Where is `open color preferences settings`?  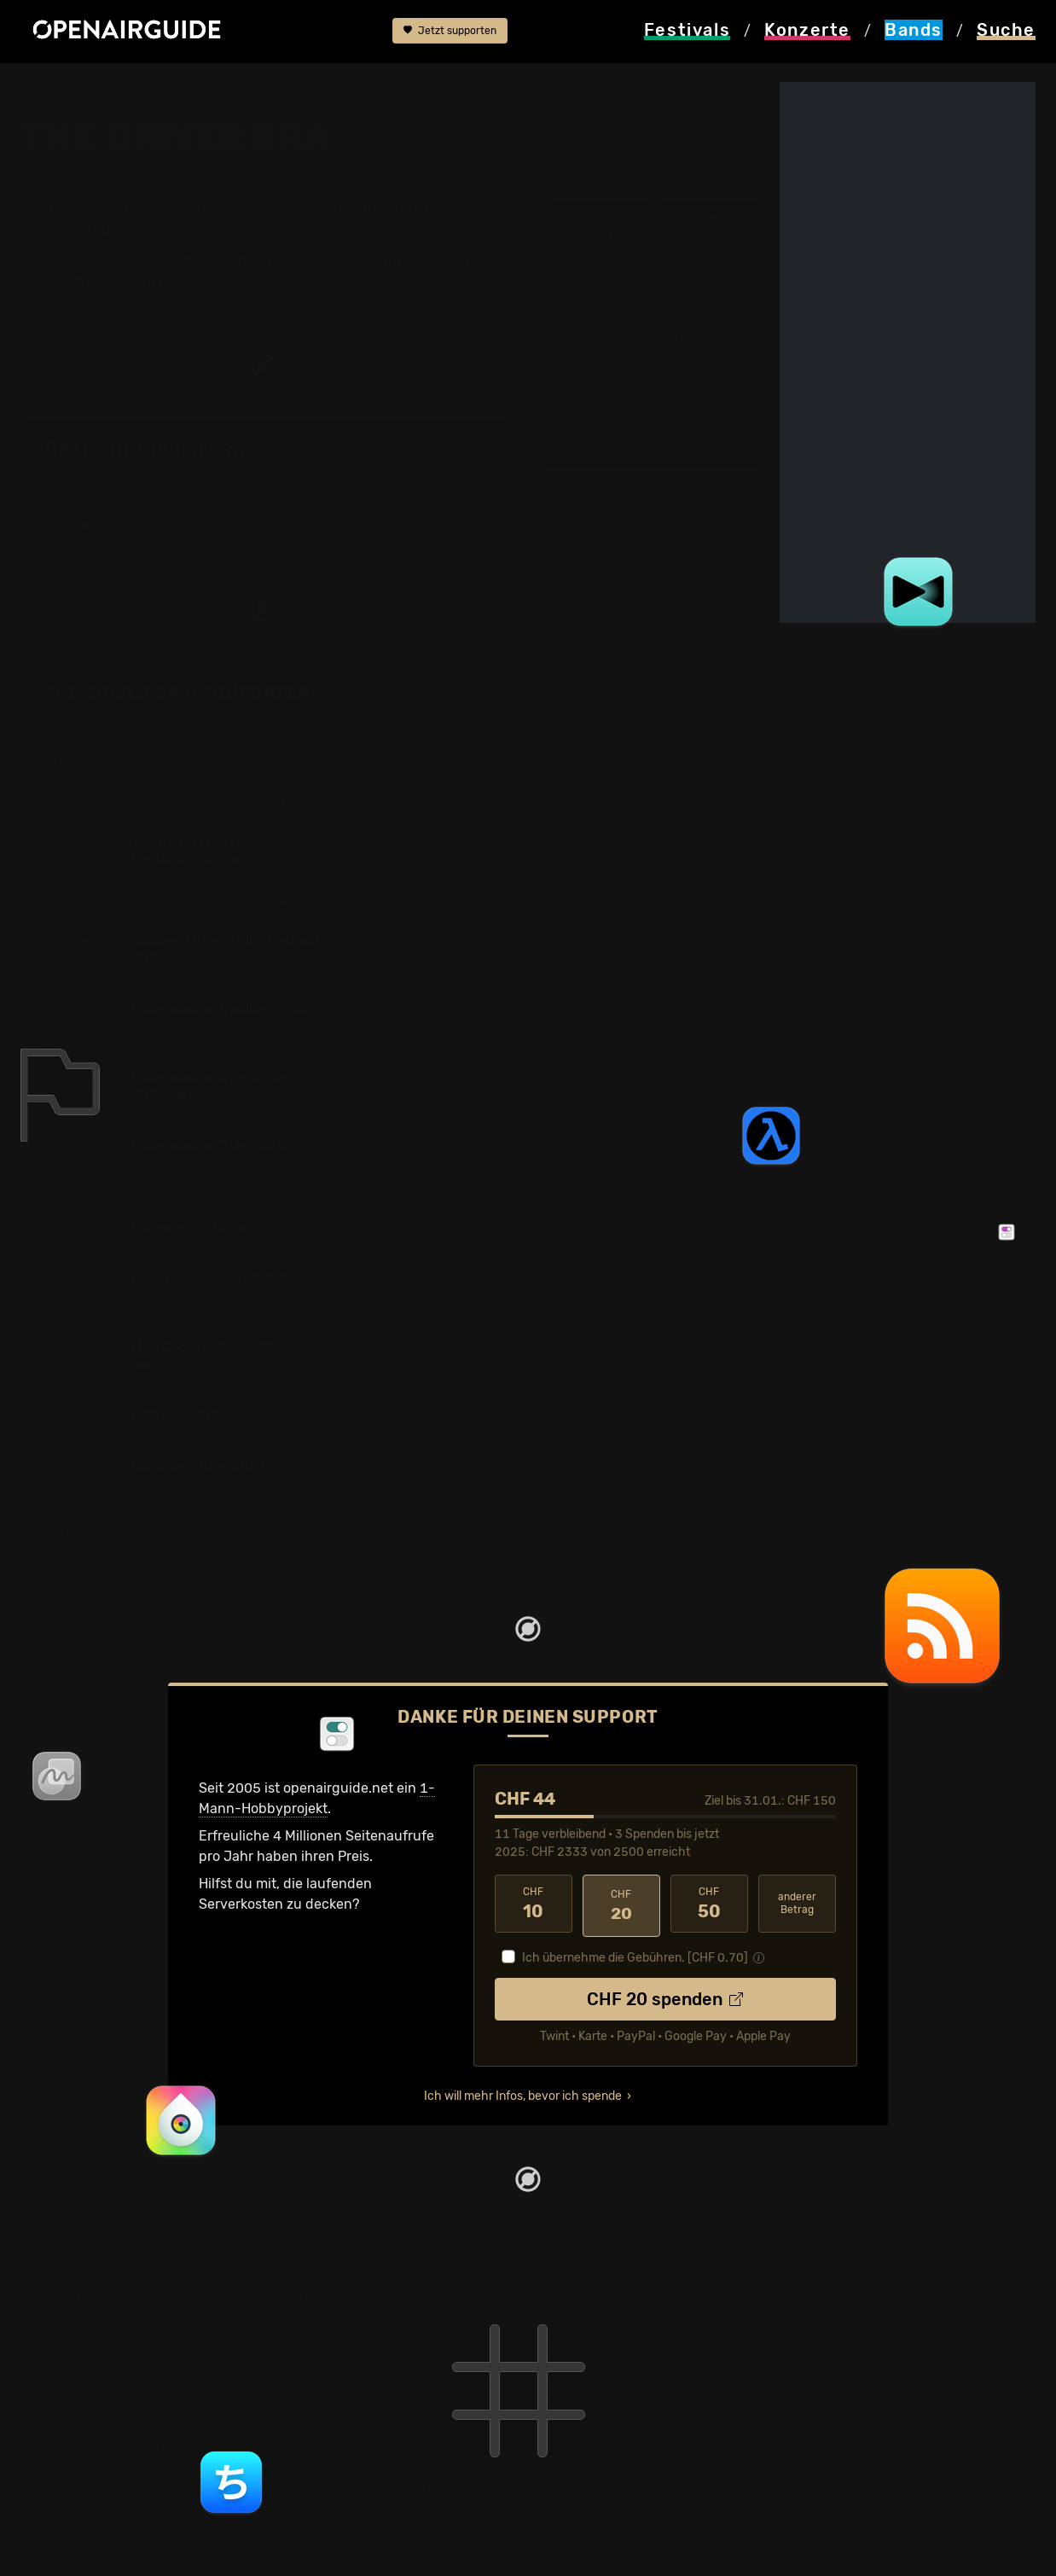
open color preferences settings is located at coordinates (181, 2120).